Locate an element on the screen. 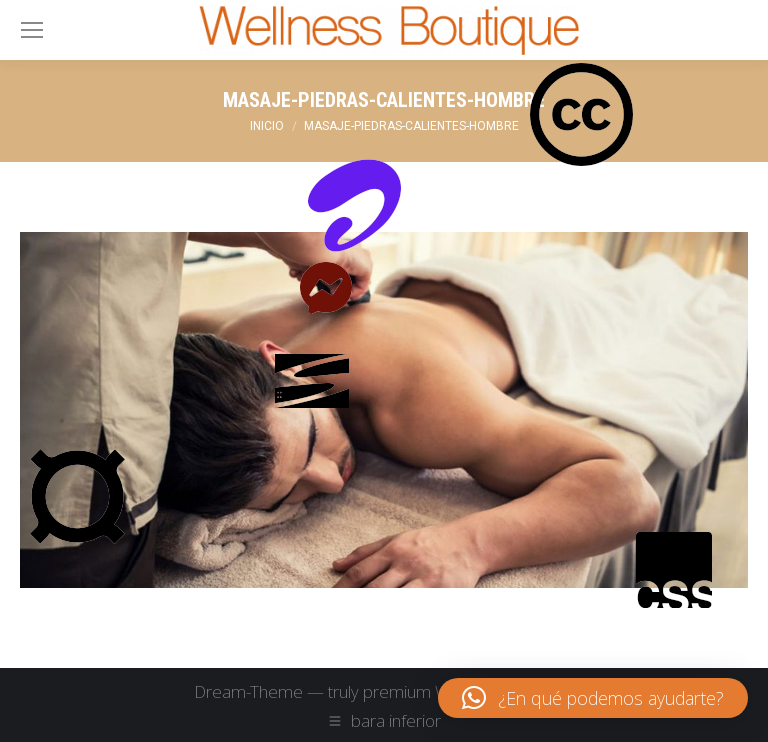  airtel app or service is located at coordinates (354, 205).